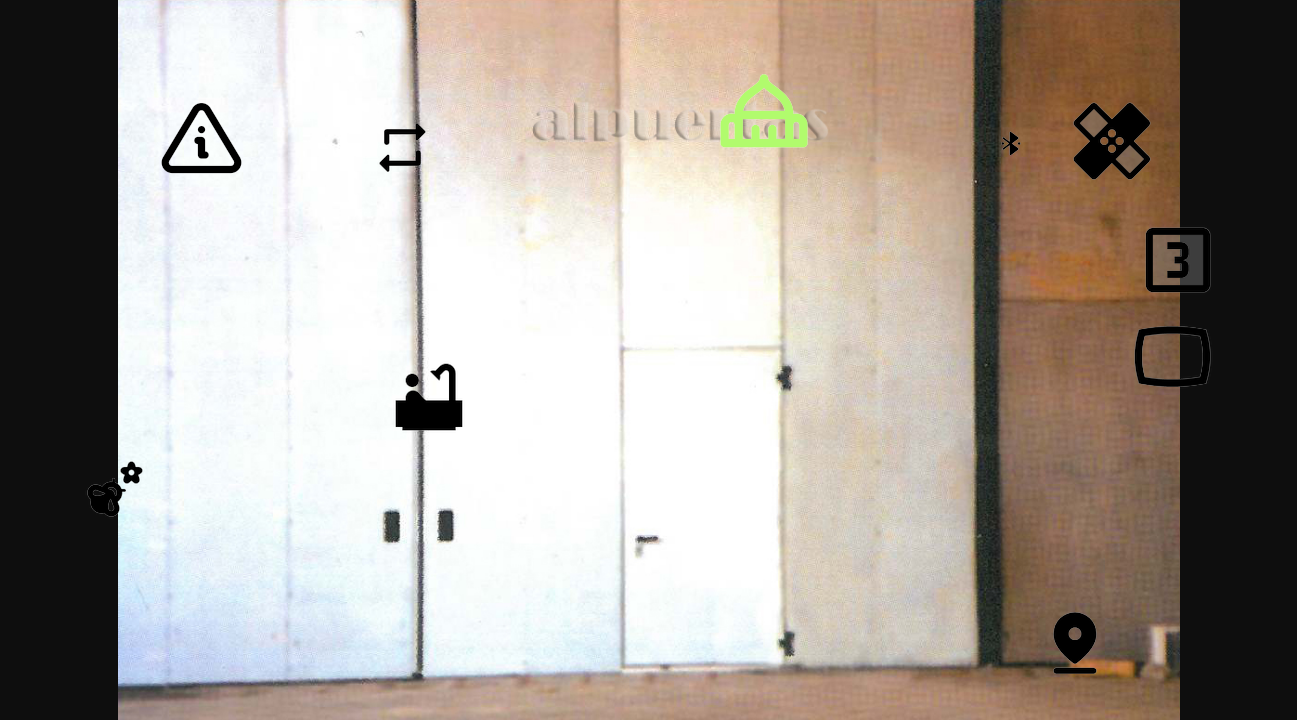 Image resolution: width=1297 pixels, height=720 pixels. What do you see at coordinates (402, 147) in the screenshot?
I see `enable repeat mode for media playback` at bounding box center [402, 147].